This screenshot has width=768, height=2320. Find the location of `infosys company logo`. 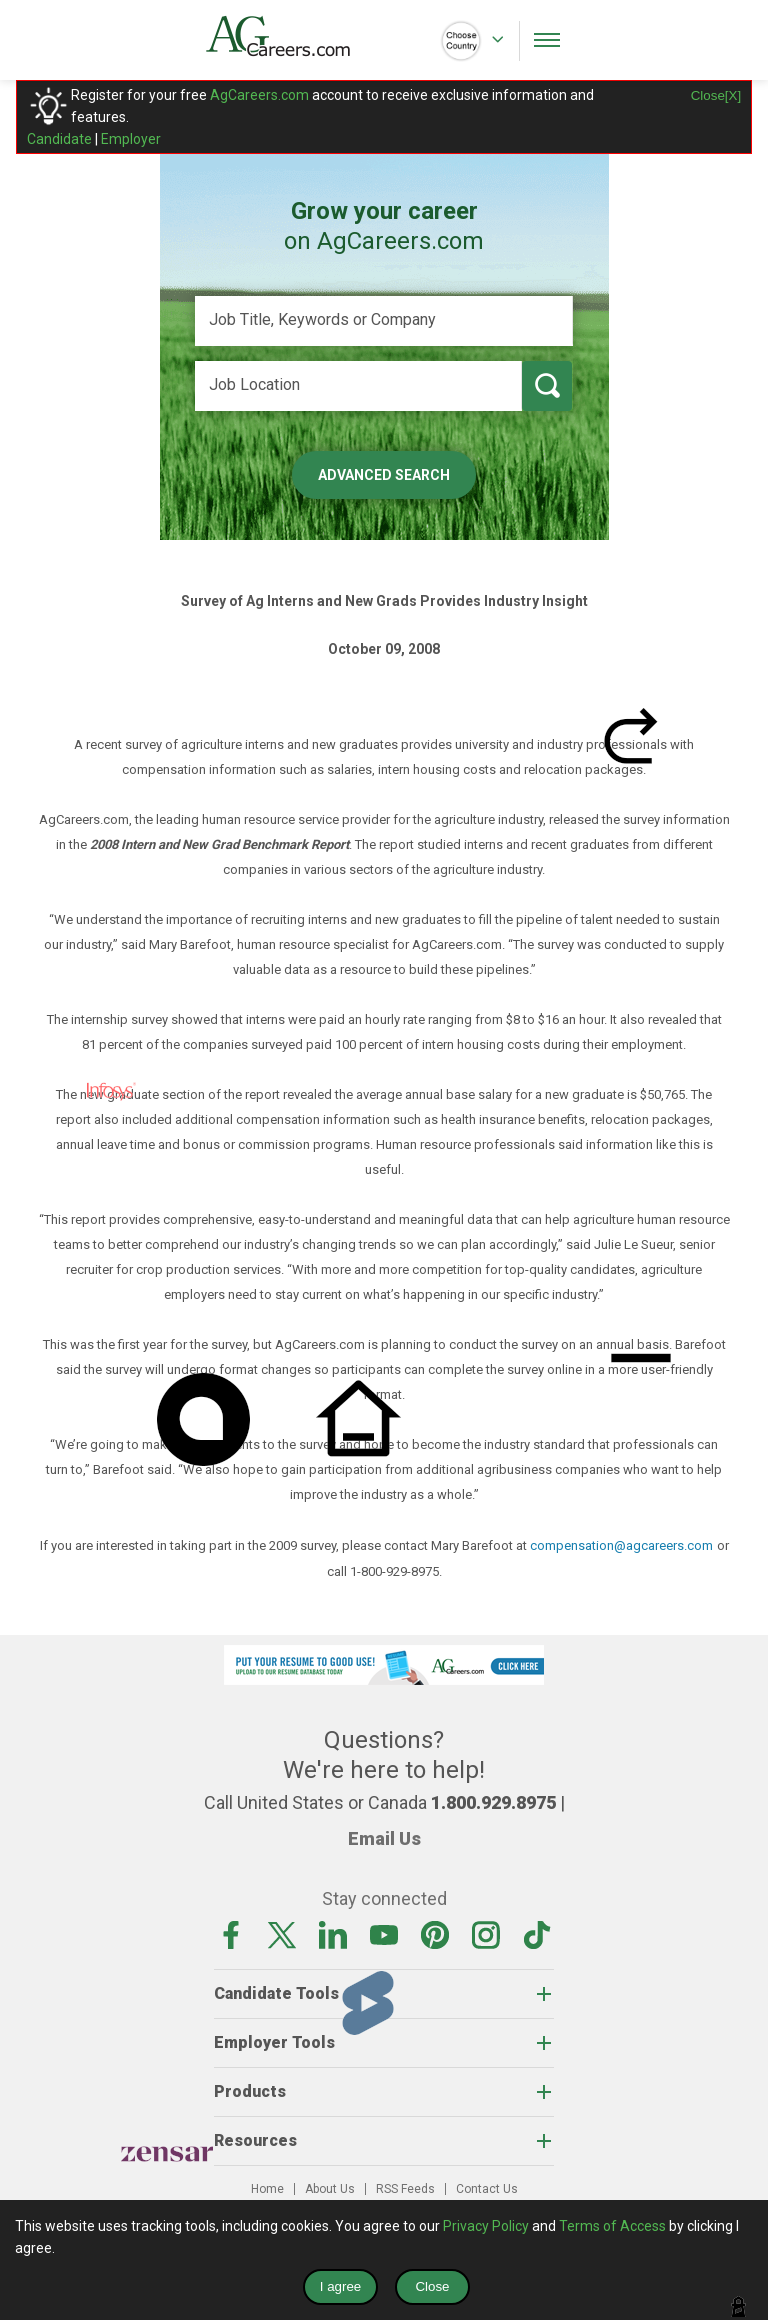

infosys company logo is located at coordinates (111, 1091).